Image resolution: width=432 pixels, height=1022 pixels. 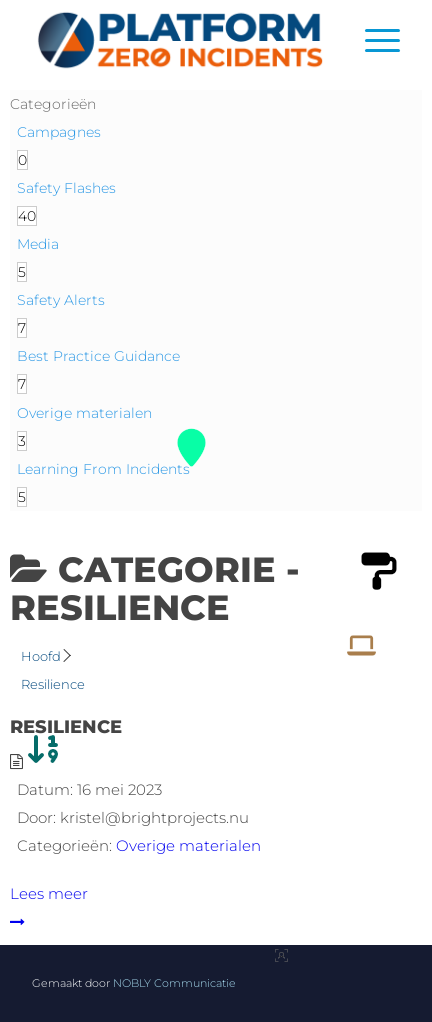 I want to click on mark a location on the map, so click(x=191, y=447).